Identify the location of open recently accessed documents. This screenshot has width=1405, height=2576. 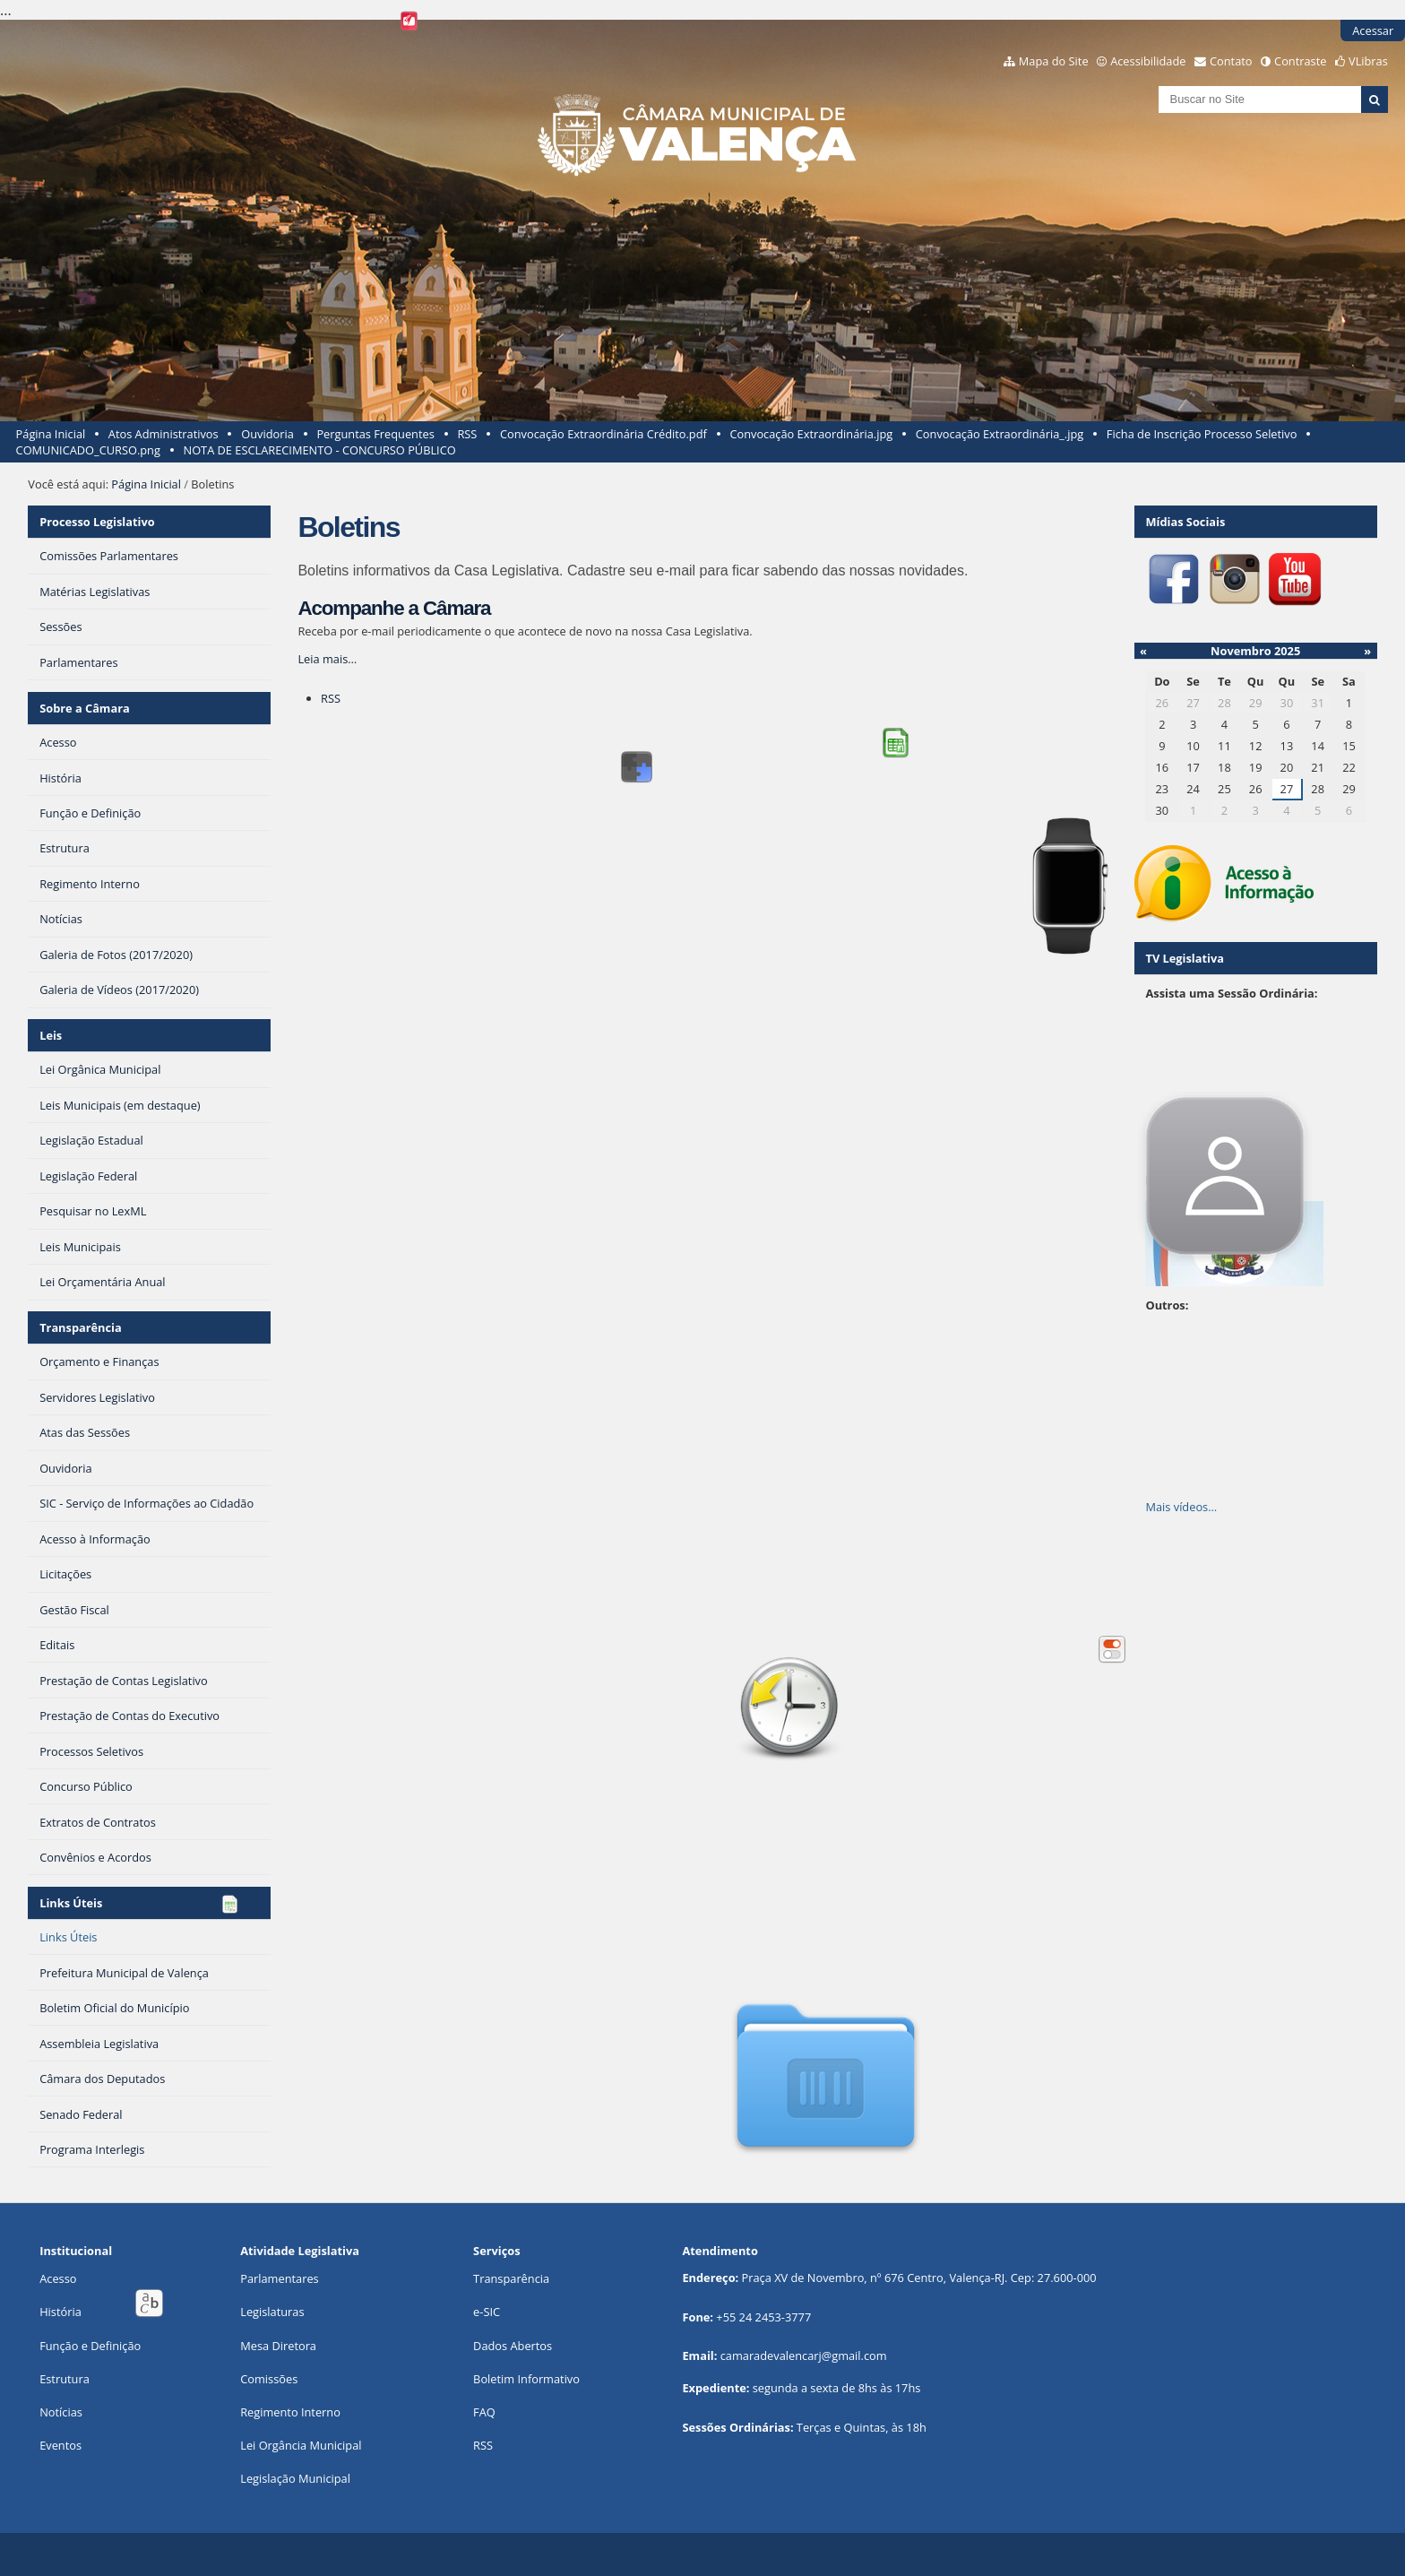
(791, 1706).